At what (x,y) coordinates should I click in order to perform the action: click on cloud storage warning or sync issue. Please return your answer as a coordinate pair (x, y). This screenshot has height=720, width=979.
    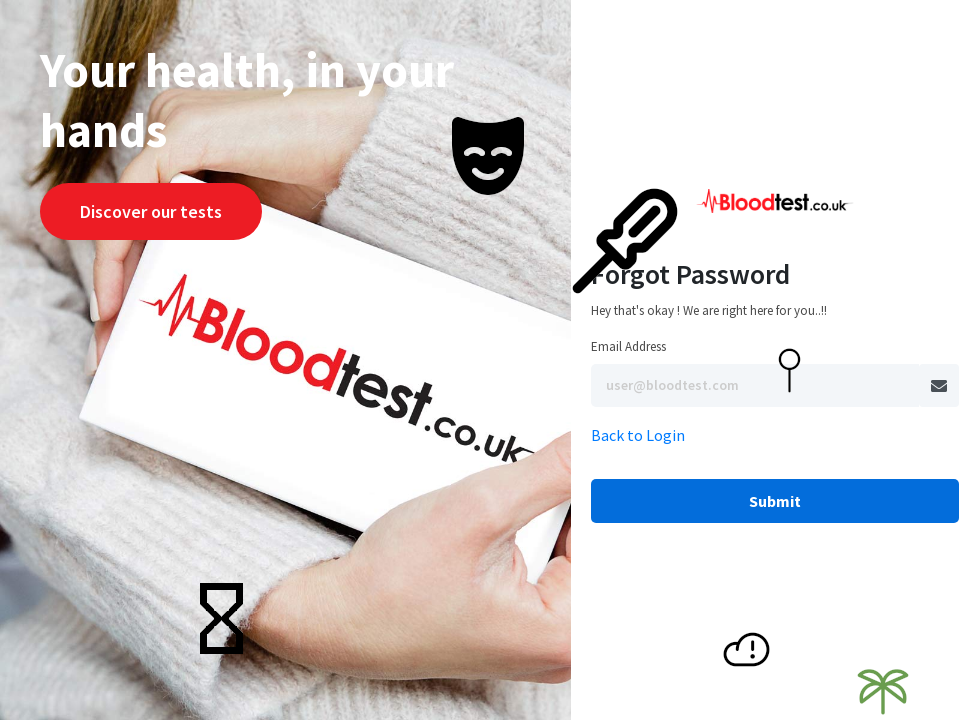
    Looking at the image, I should click on (746, 649).